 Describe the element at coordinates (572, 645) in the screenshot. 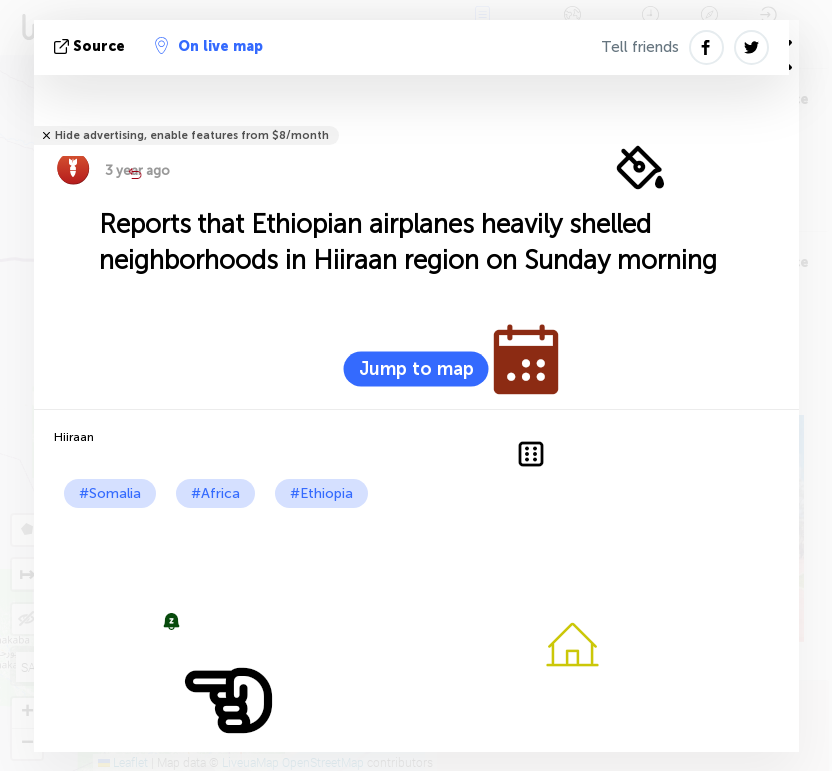

I see `navigate to home screen` at that location.